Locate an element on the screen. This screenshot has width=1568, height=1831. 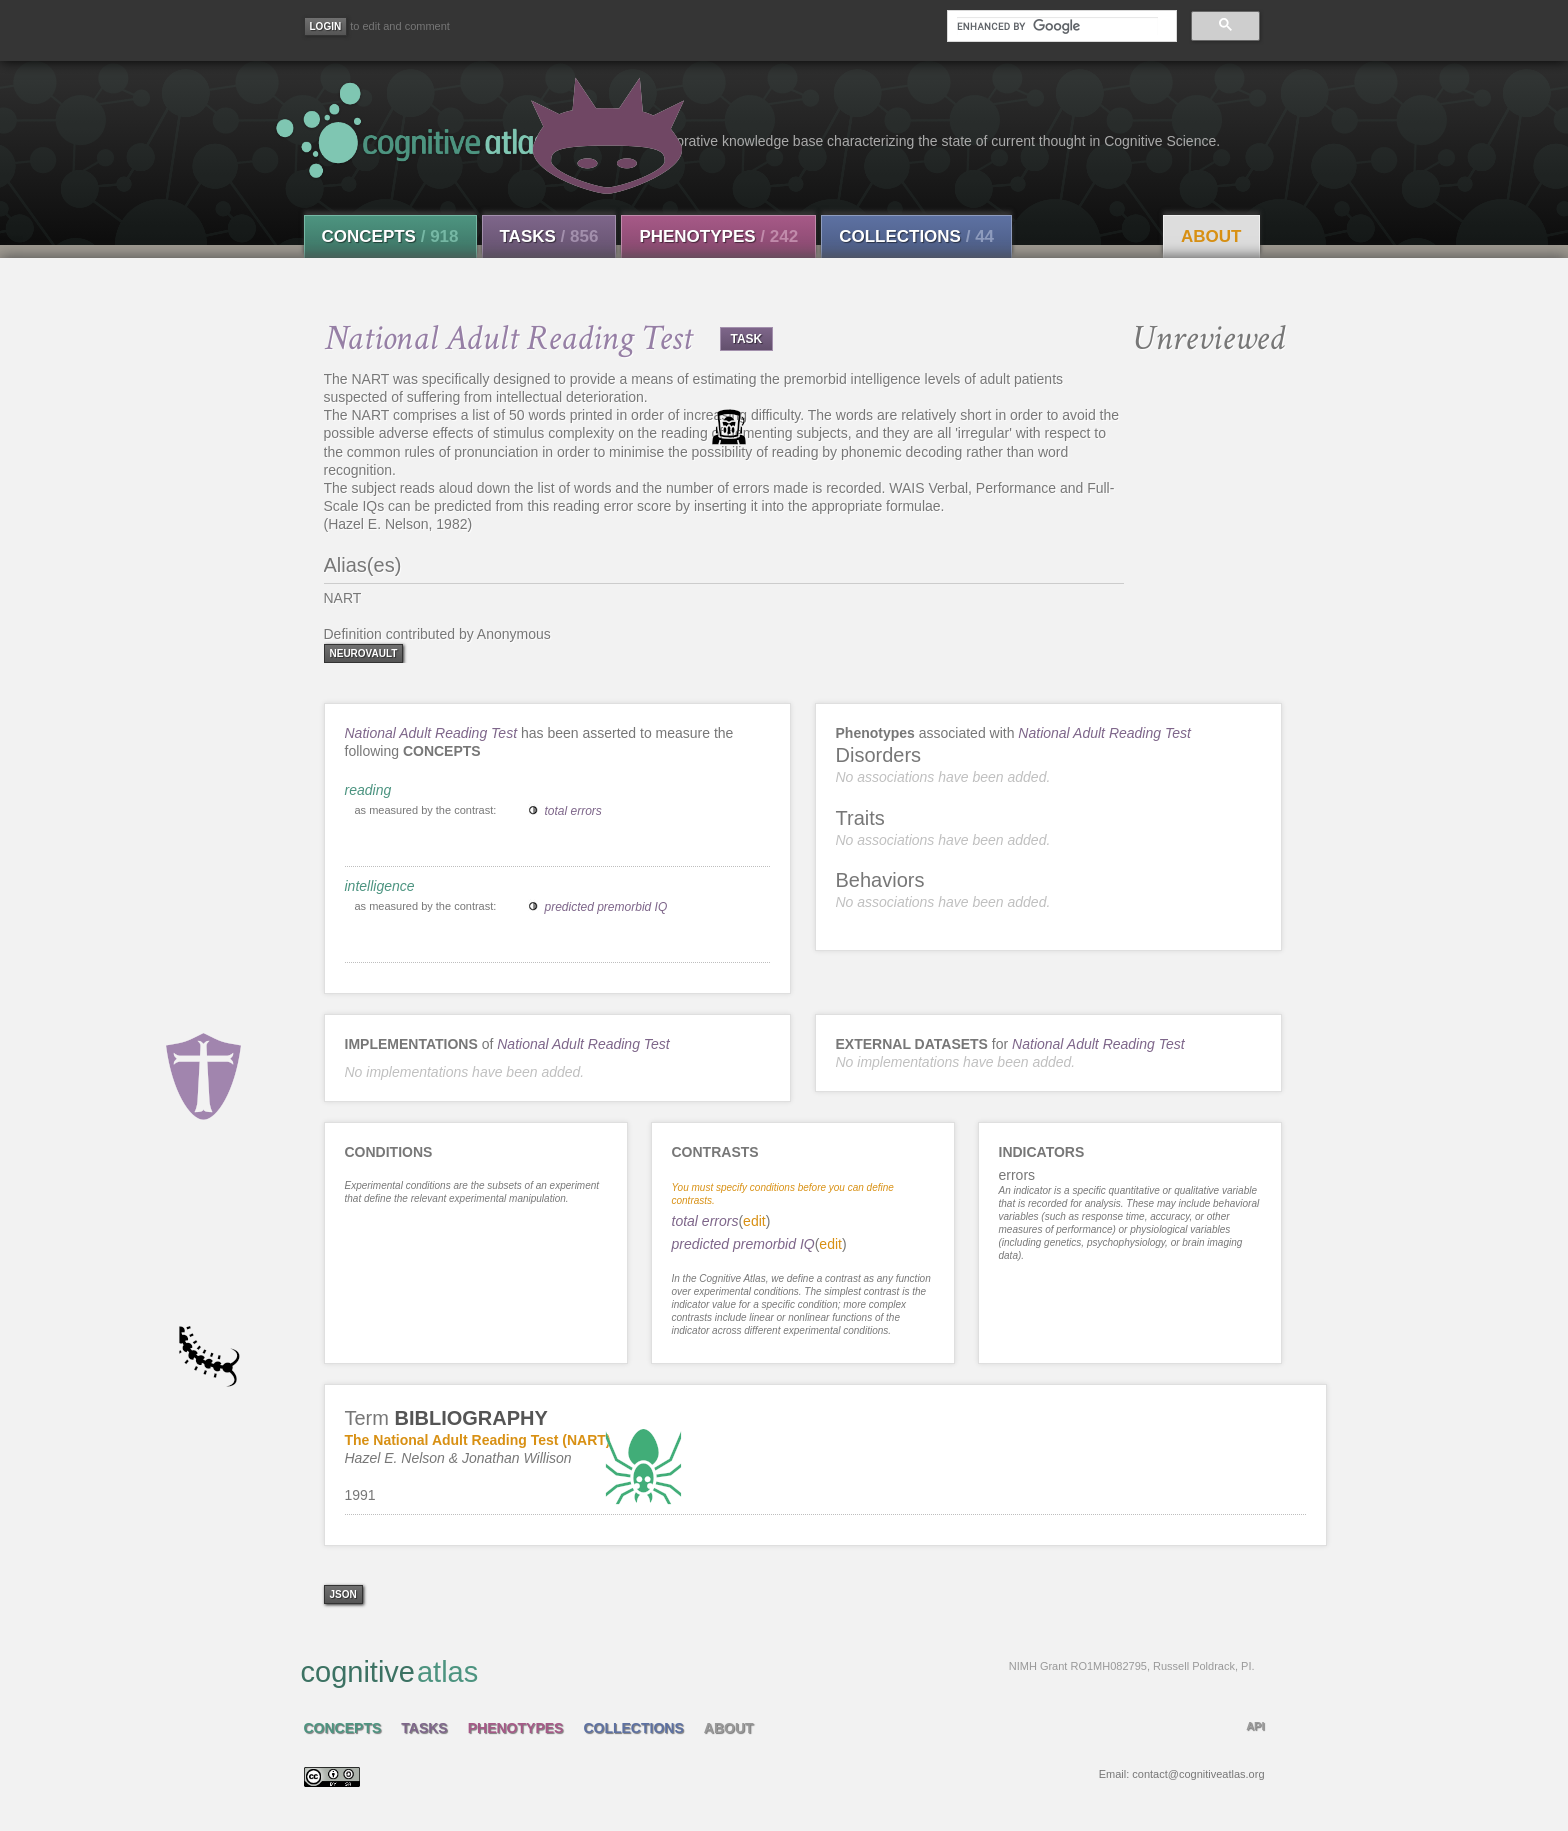
indicates bug or pest-related content in a game is located at coordinates (209, 1356).